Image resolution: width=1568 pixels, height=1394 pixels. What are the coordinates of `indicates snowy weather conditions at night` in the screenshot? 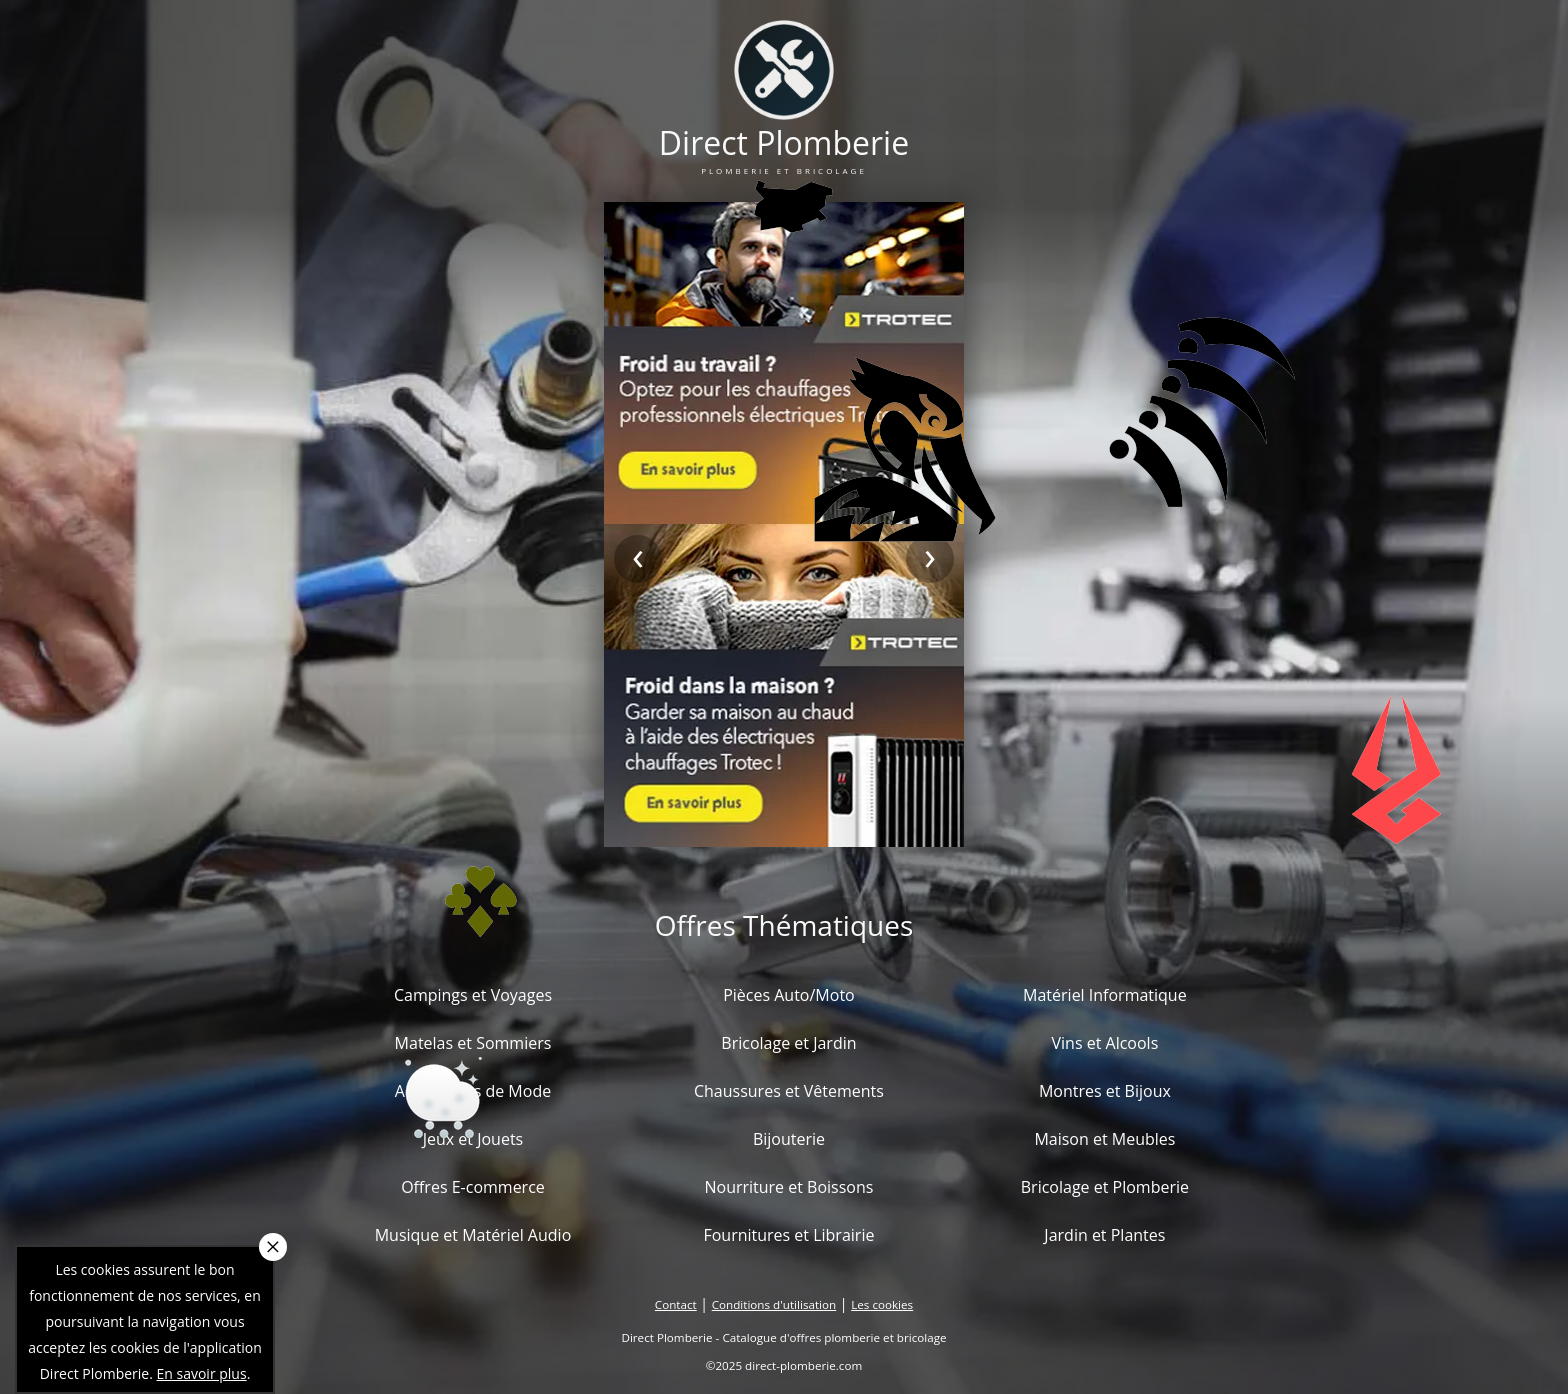 It's located at (443, 1097).